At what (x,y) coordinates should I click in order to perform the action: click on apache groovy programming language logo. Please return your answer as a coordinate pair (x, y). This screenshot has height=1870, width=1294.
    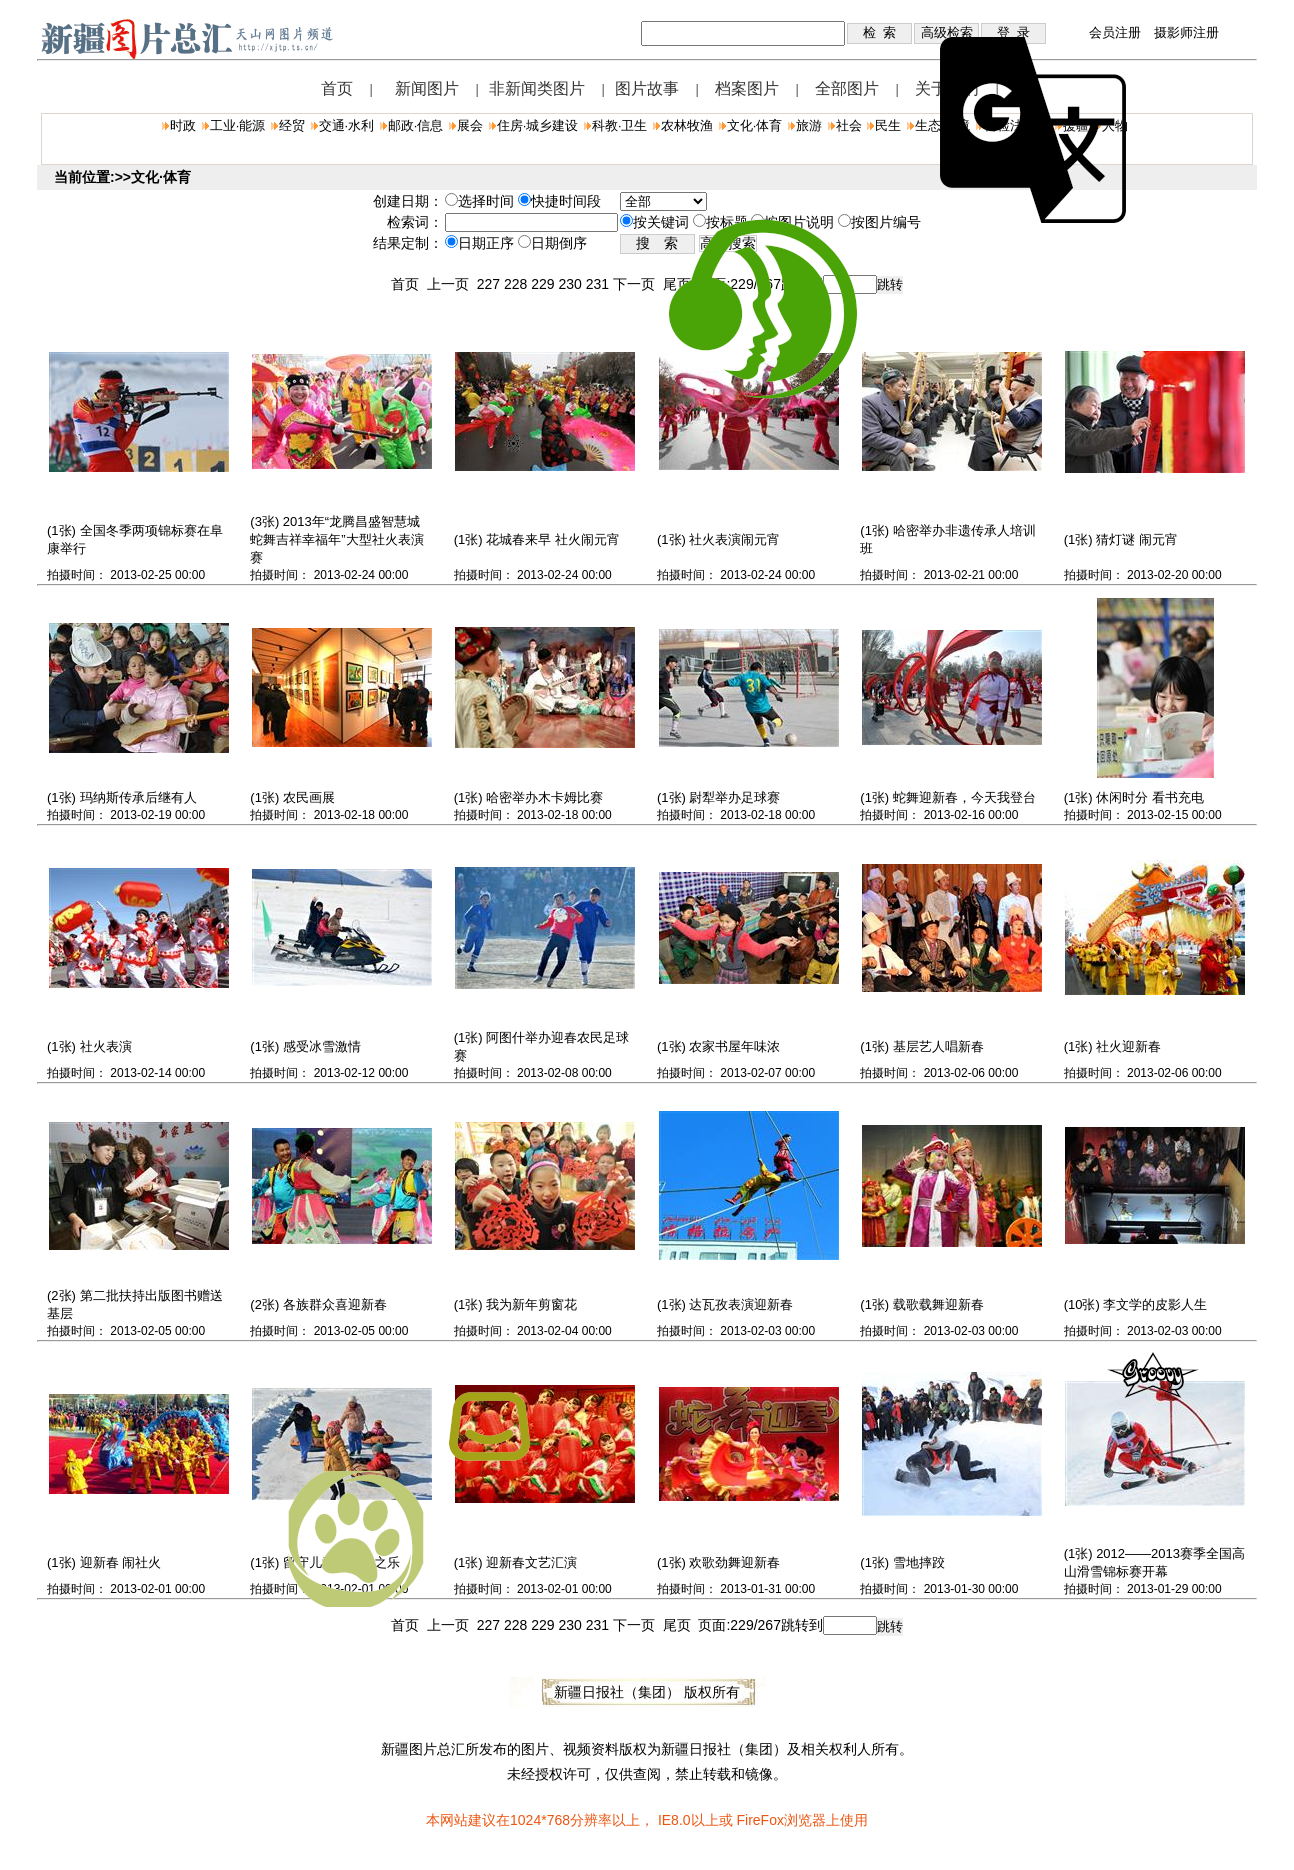
    Looking at the image, I should click on (1153, 1375).